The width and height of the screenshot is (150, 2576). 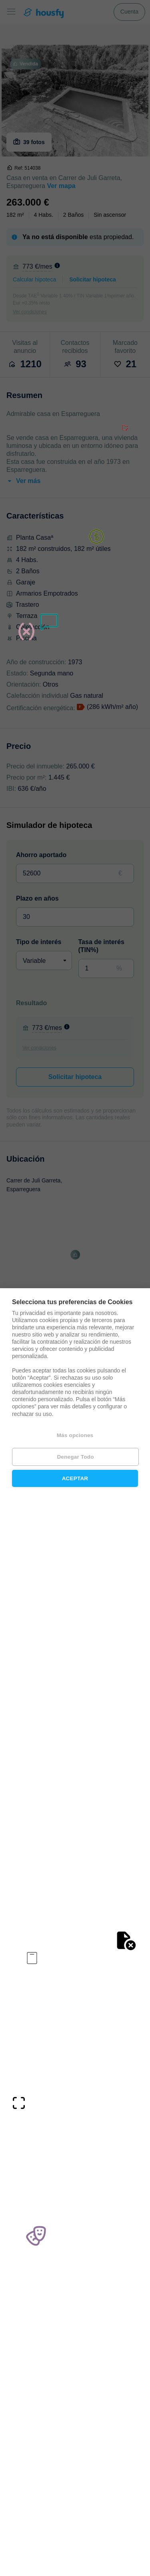 What do you see at coordinates (125, 428) in the screenshot?
I see `access encrypted or password-protected folder` at bounding box center [125, 428].